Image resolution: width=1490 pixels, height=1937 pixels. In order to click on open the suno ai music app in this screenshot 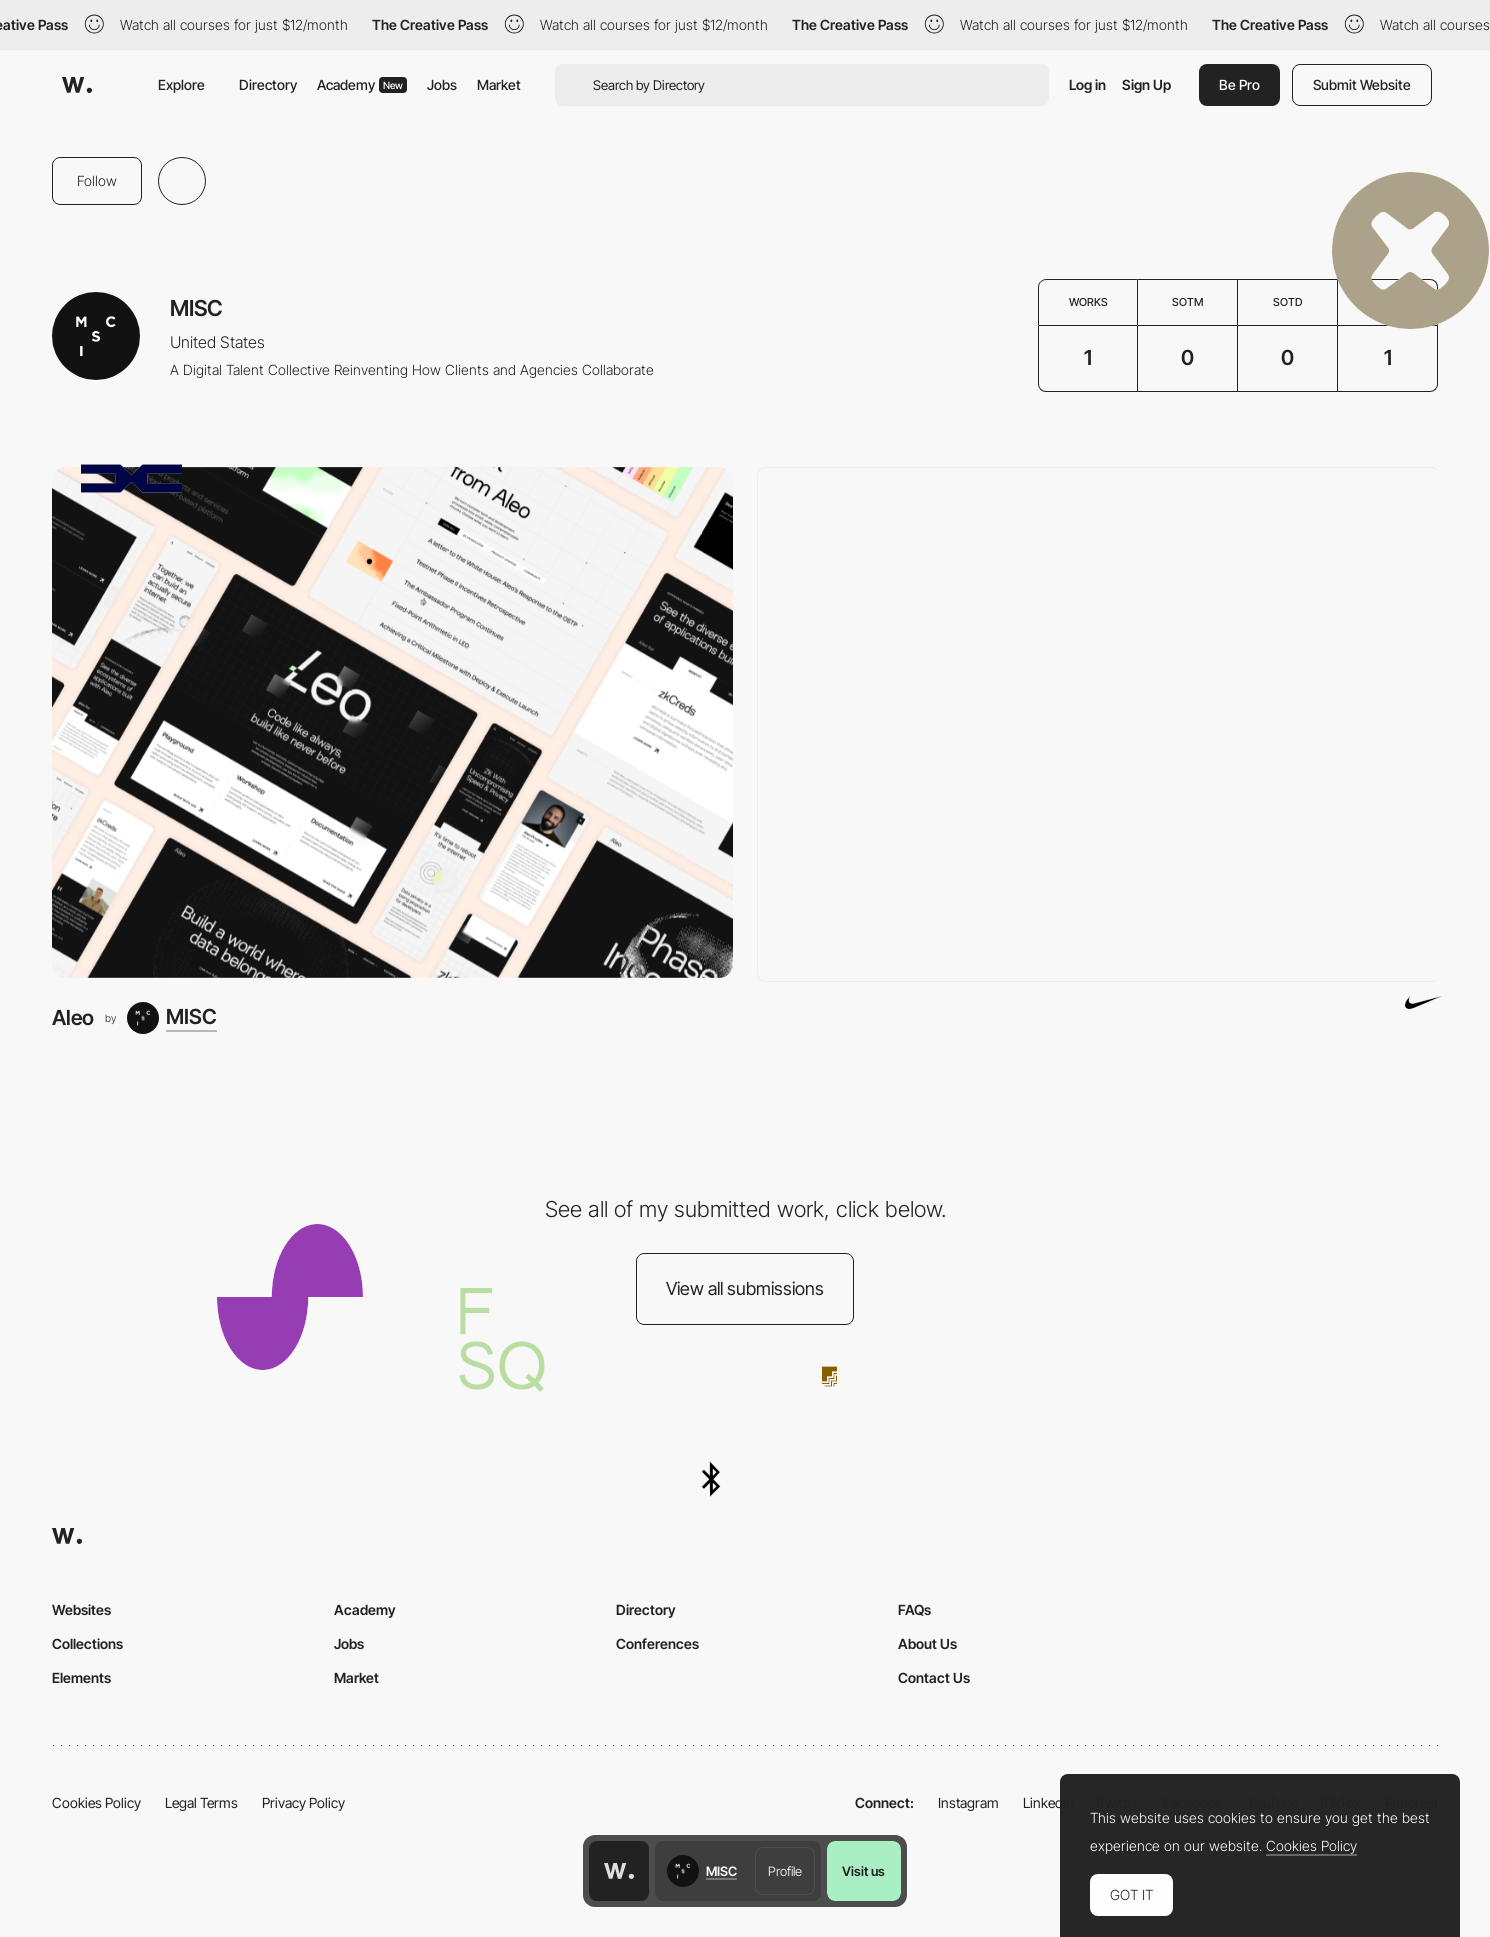, I will do `click(290, 1297)`.